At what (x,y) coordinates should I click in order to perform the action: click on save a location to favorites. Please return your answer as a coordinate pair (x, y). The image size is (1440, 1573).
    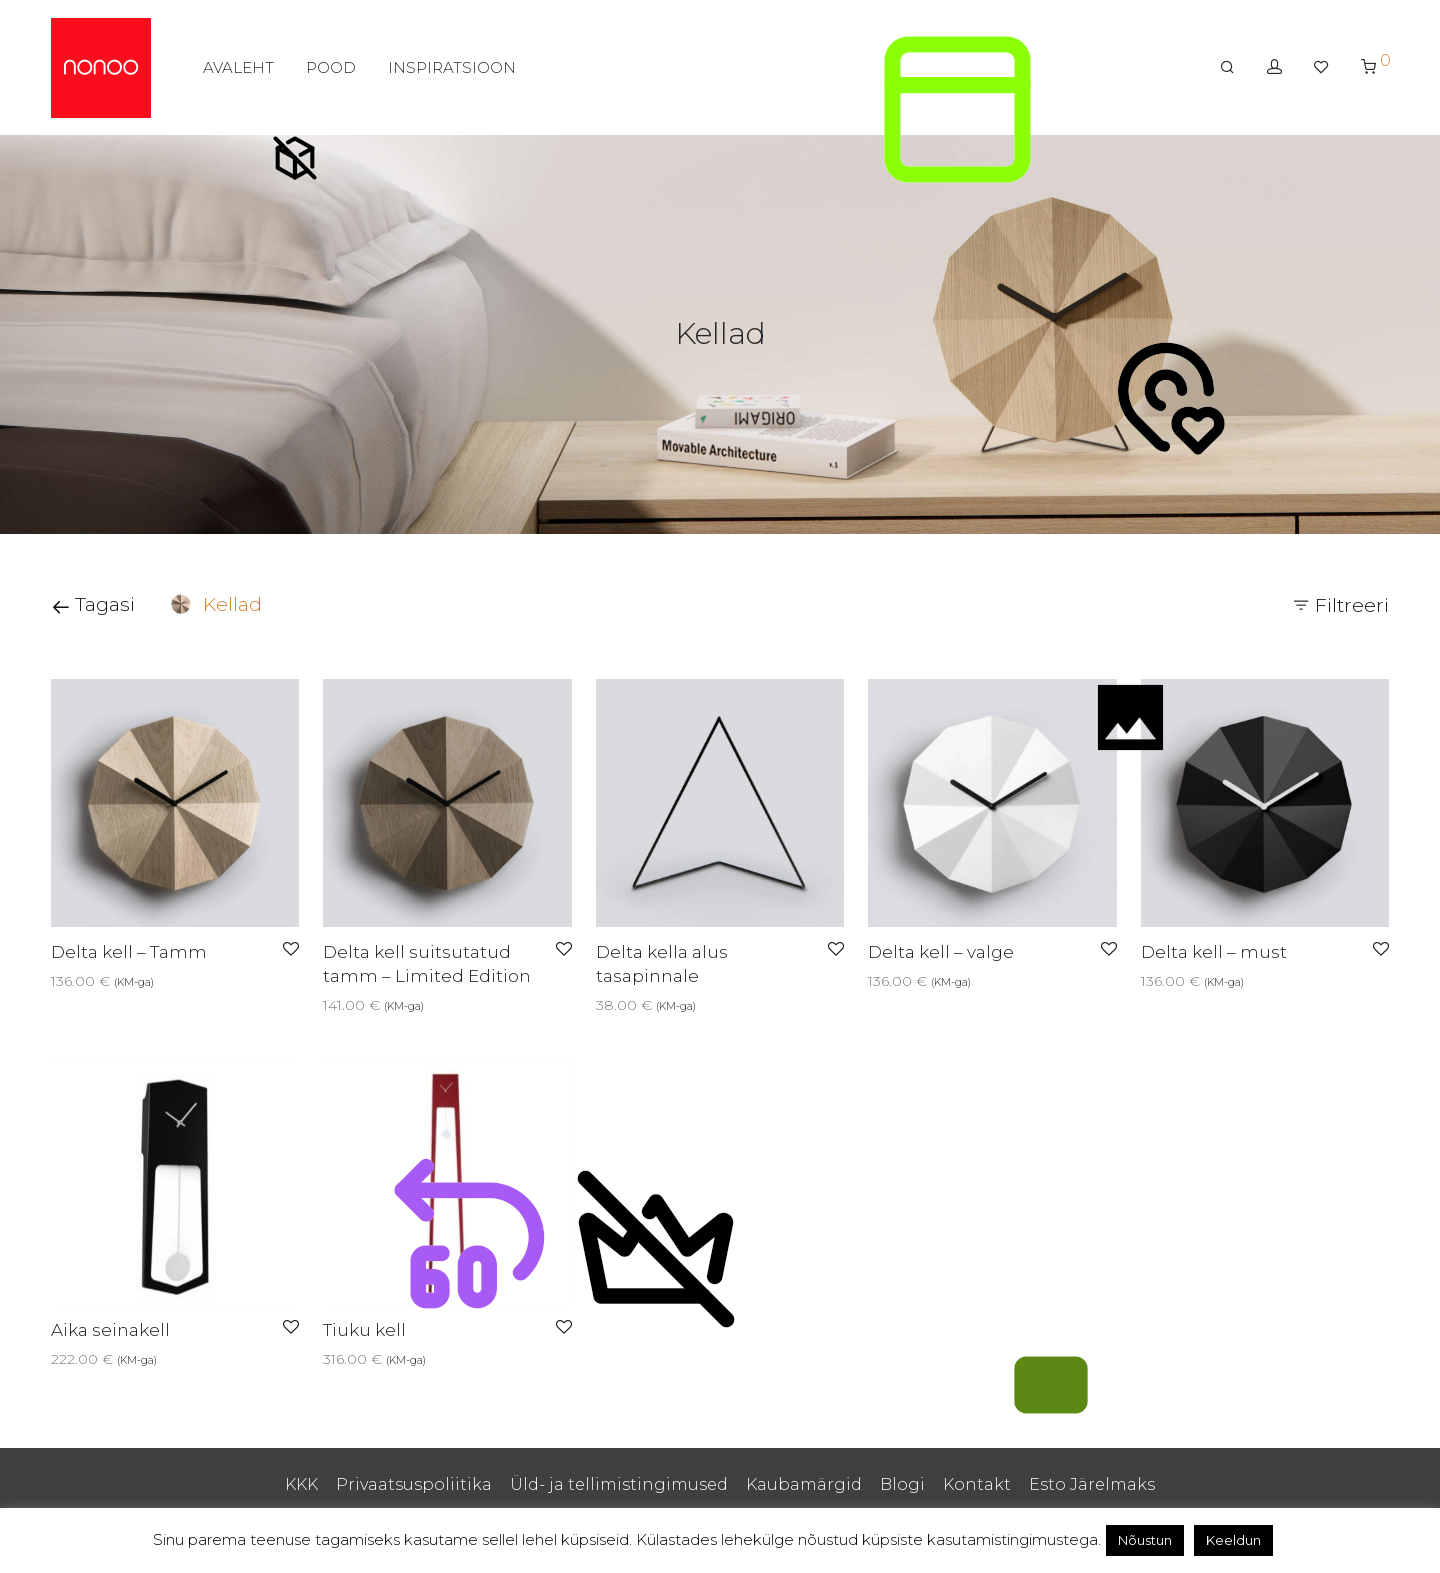
    Looking at the image, I should click on (1166, 396).